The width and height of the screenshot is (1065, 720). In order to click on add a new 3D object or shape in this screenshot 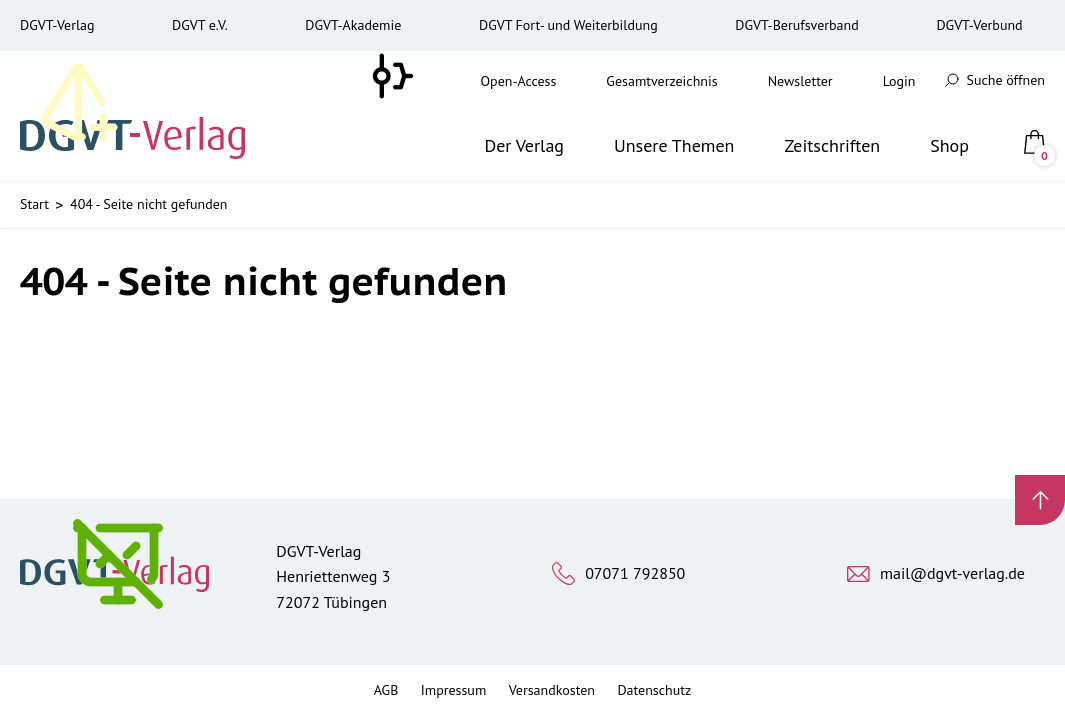, I will do `click(78, 102)`.